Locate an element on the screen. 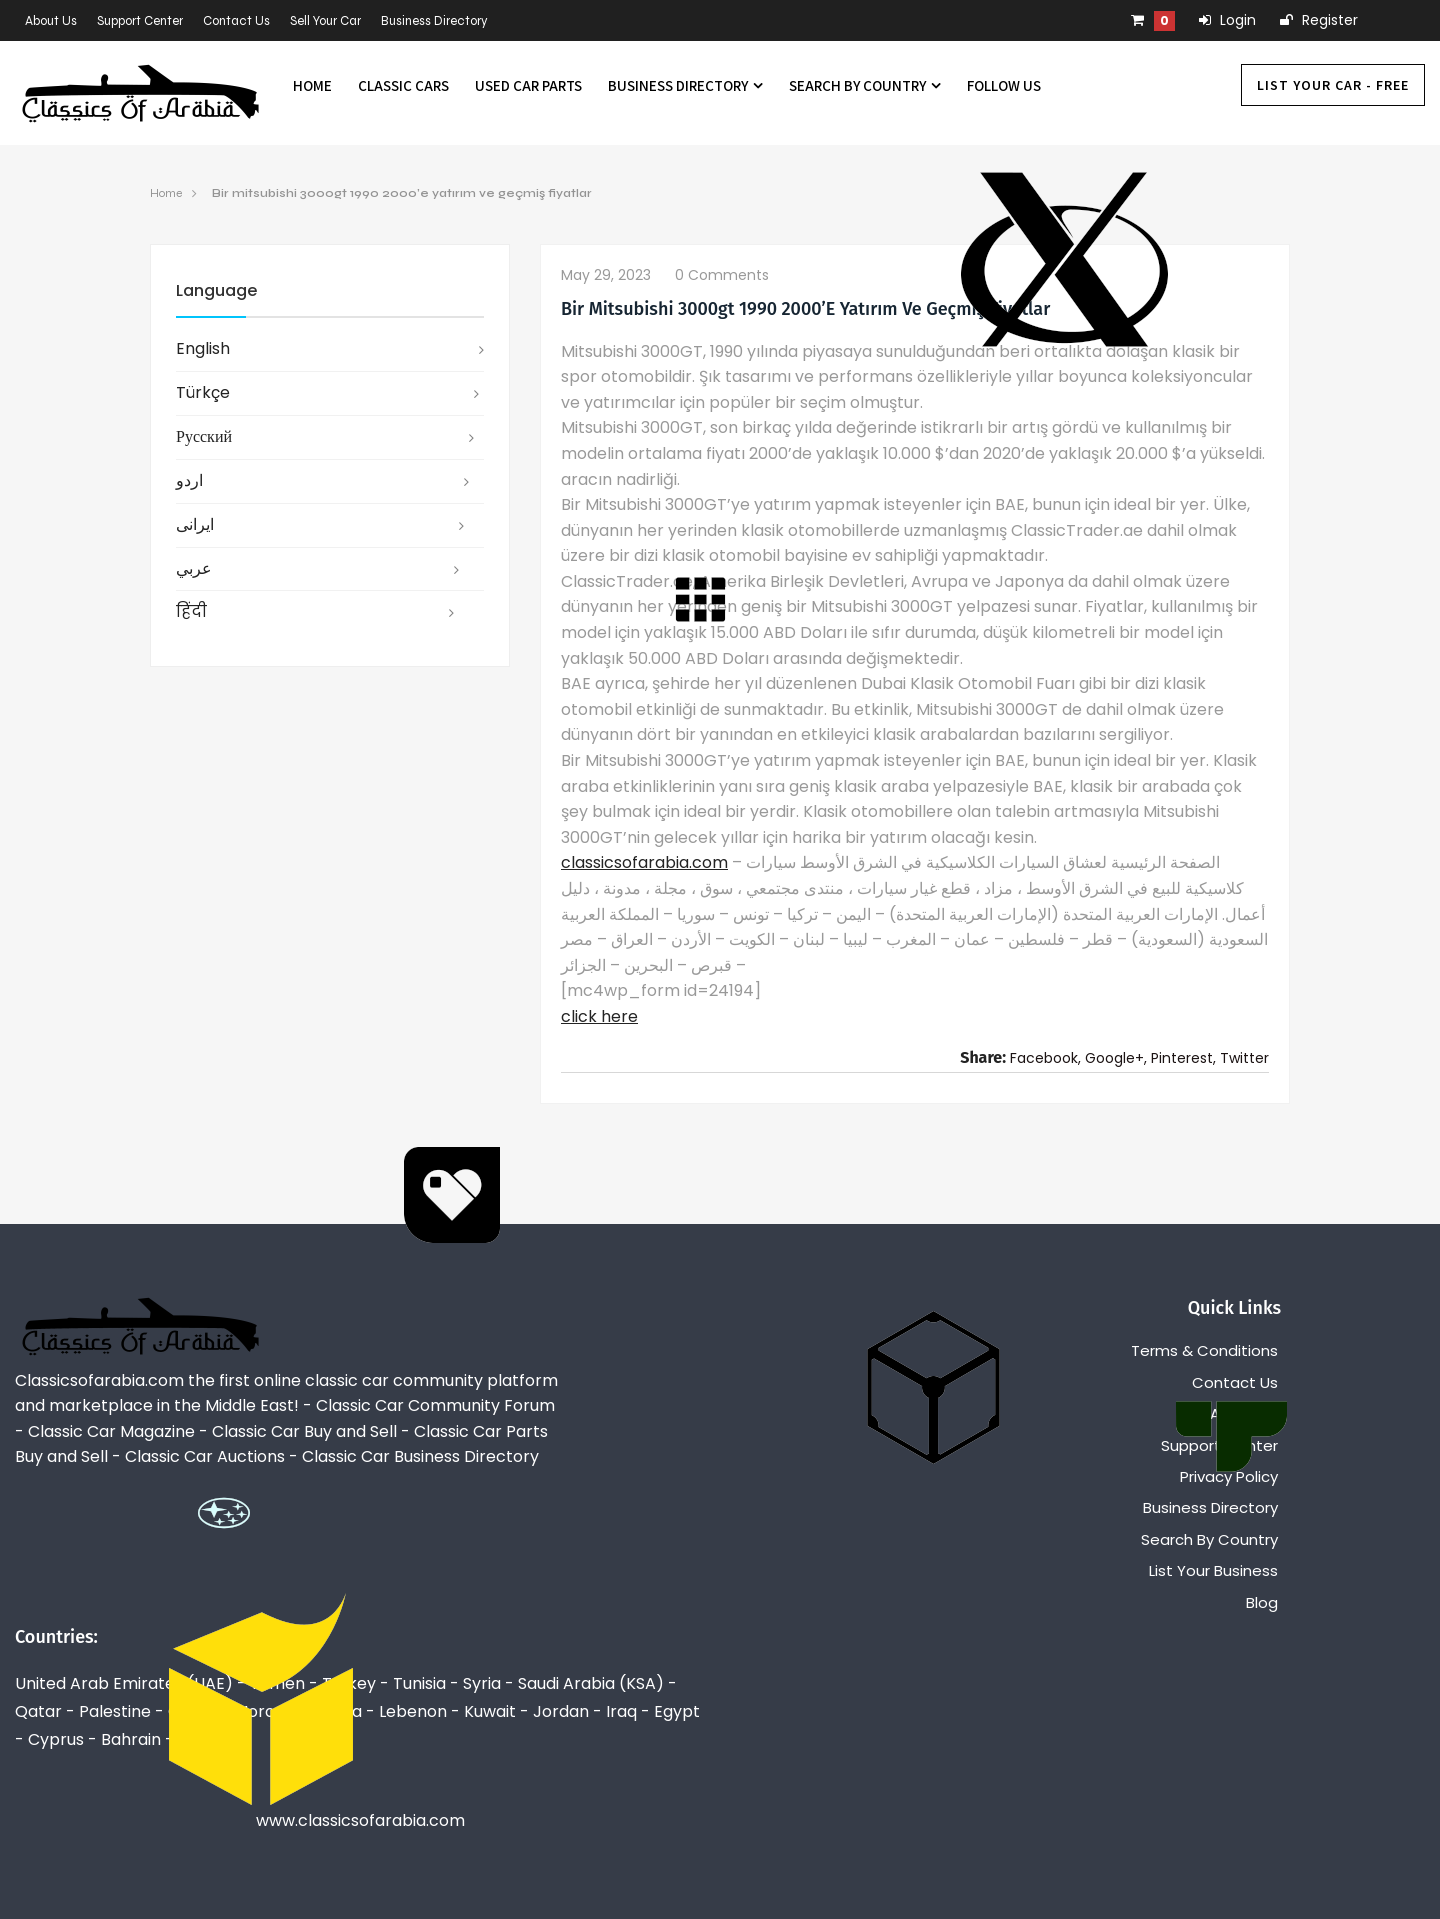 The image size is (1440, 1919). semantic web technology or linked data services is located at coordinates (261, 1699).